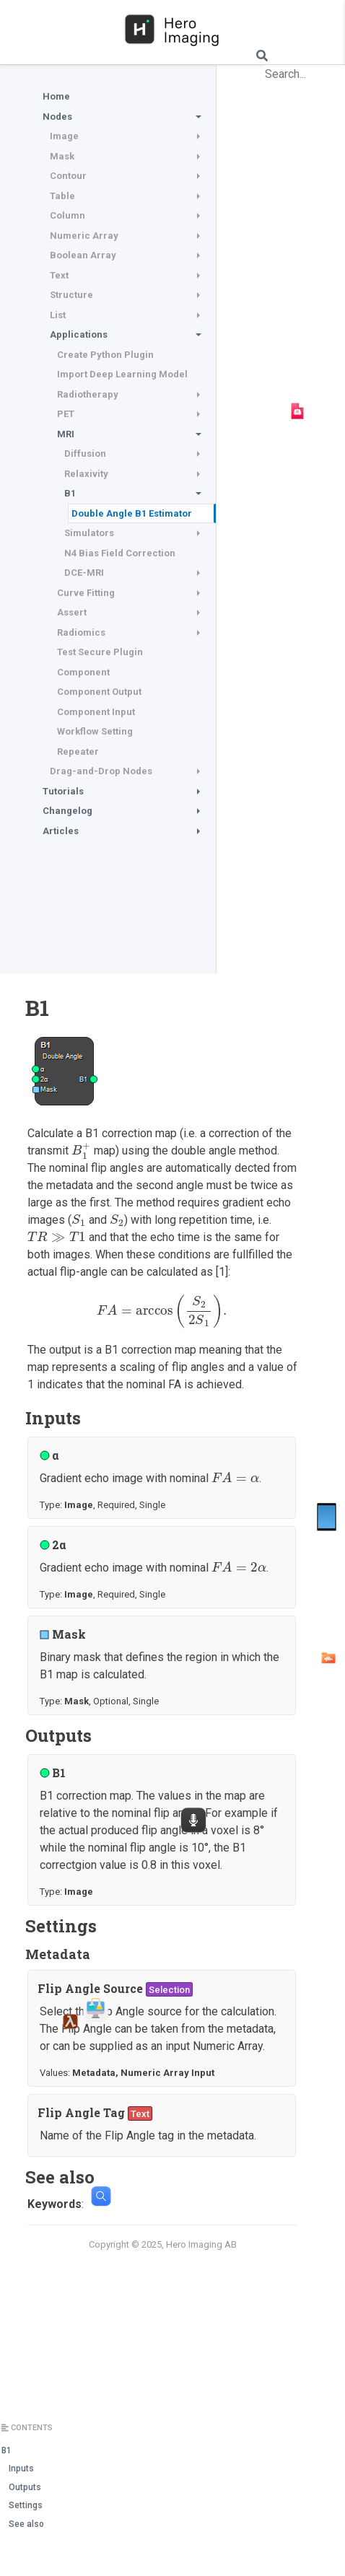  I want to click on a partially downloaded or incomplete email message file, so click(297, 411).